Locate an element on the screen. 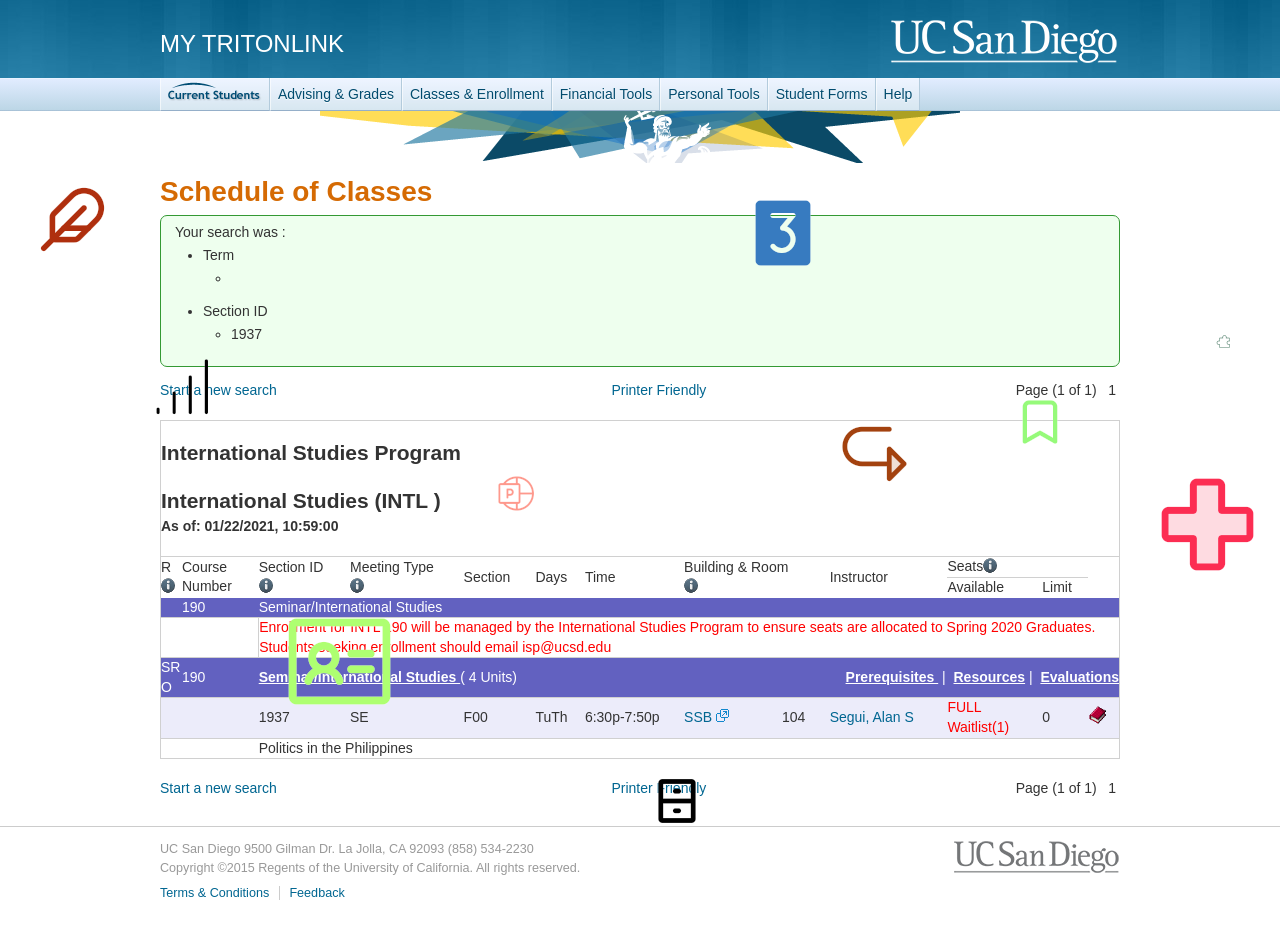 This screenshot has width=1280, height=930. redo or repeat the last action is located at coordinates (874, 451).